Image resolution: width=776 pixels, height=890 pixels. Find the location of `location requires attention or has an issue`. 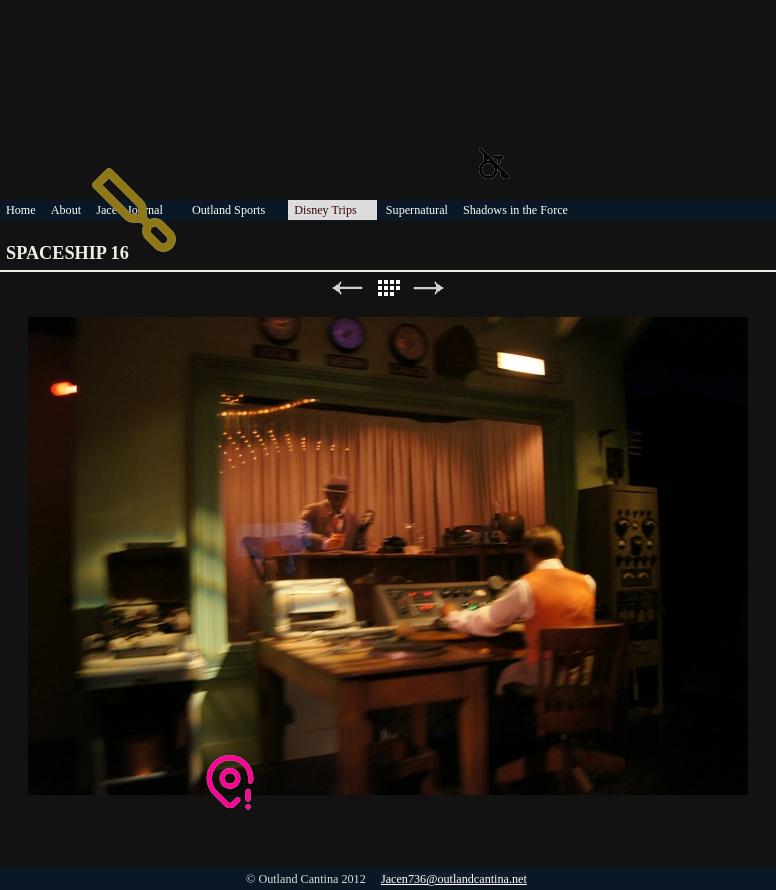

location requires attention or has an issue is located at coordinates (230, 781).